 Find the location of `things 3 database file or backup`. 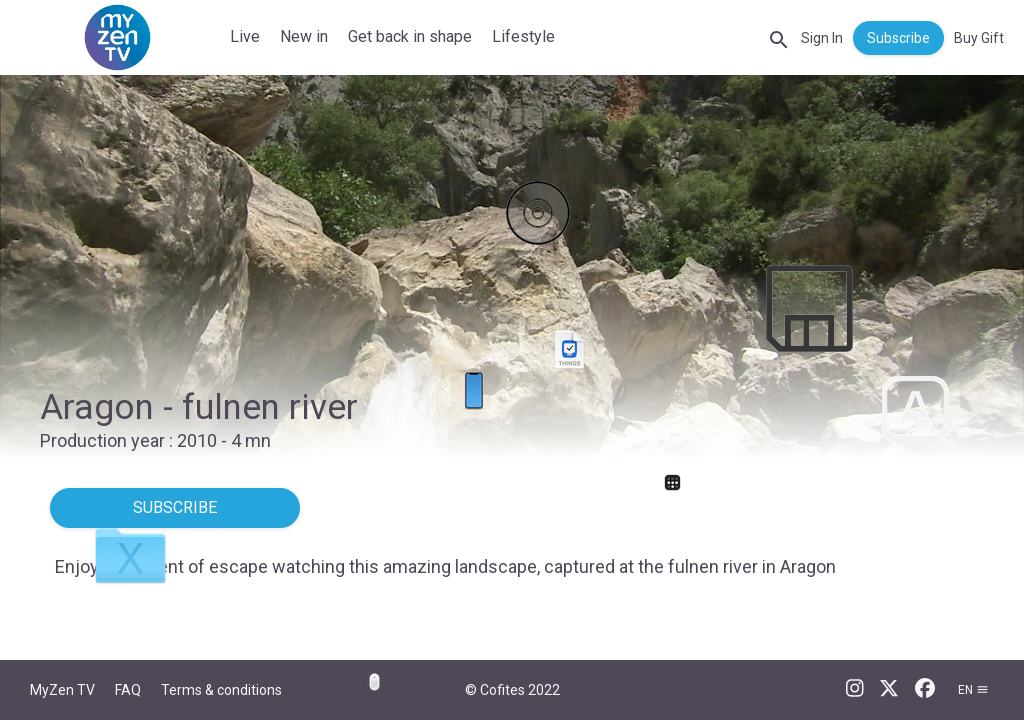

things 3 database file or backup is located at coordinates (569, 349).